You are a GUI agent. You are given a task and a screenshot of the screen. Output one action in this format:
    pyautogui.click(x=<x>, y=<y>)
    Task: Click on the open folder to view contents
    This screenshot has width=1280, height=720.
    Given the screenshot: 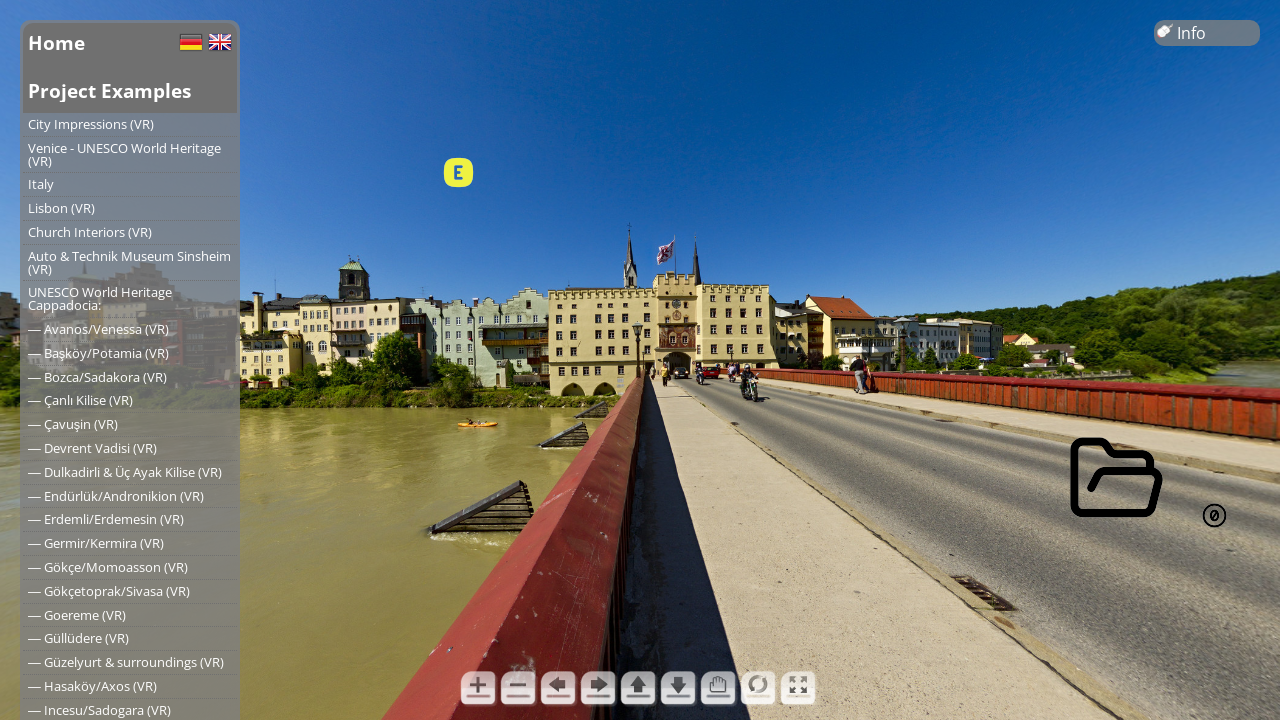 What is the action you would take?
    pyautogui.click(x=1116, y=479)
    